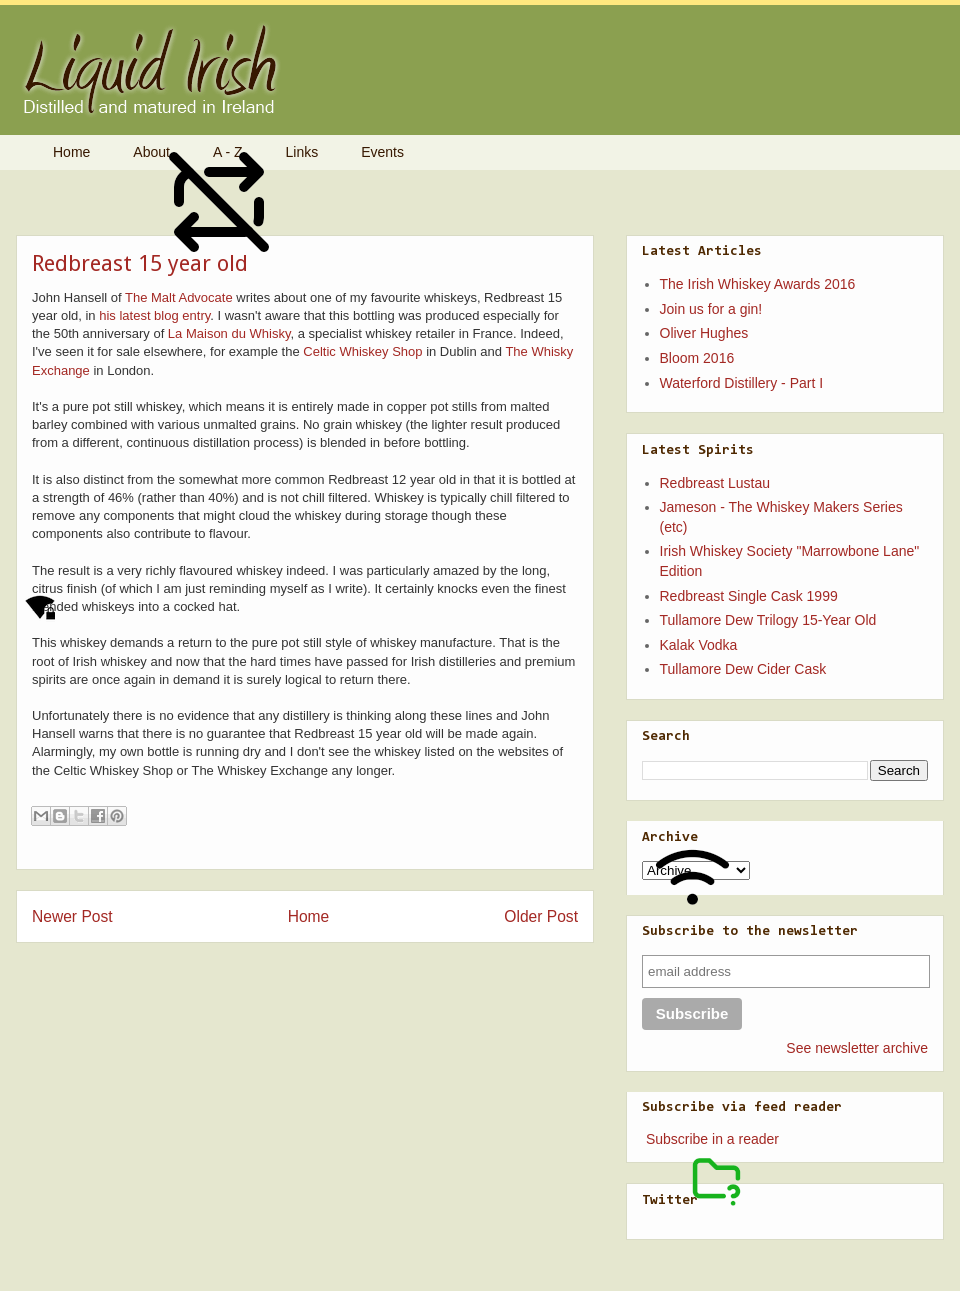 The image size is (960, 1291). Describe the element at coordinates (716, 1179) in the screenshot. I see `unknown or unidentified folder` at that location.